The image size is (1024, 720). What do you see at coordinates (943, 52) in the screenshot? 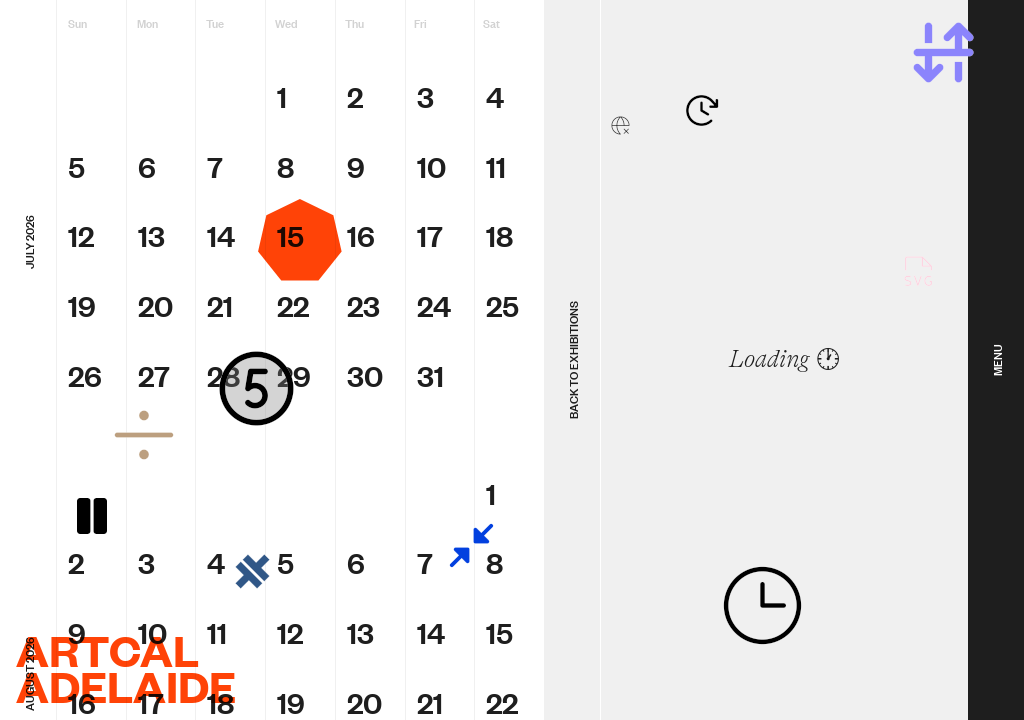
I see `swap or exchange items between two lists` at bounding box center [943, 52].